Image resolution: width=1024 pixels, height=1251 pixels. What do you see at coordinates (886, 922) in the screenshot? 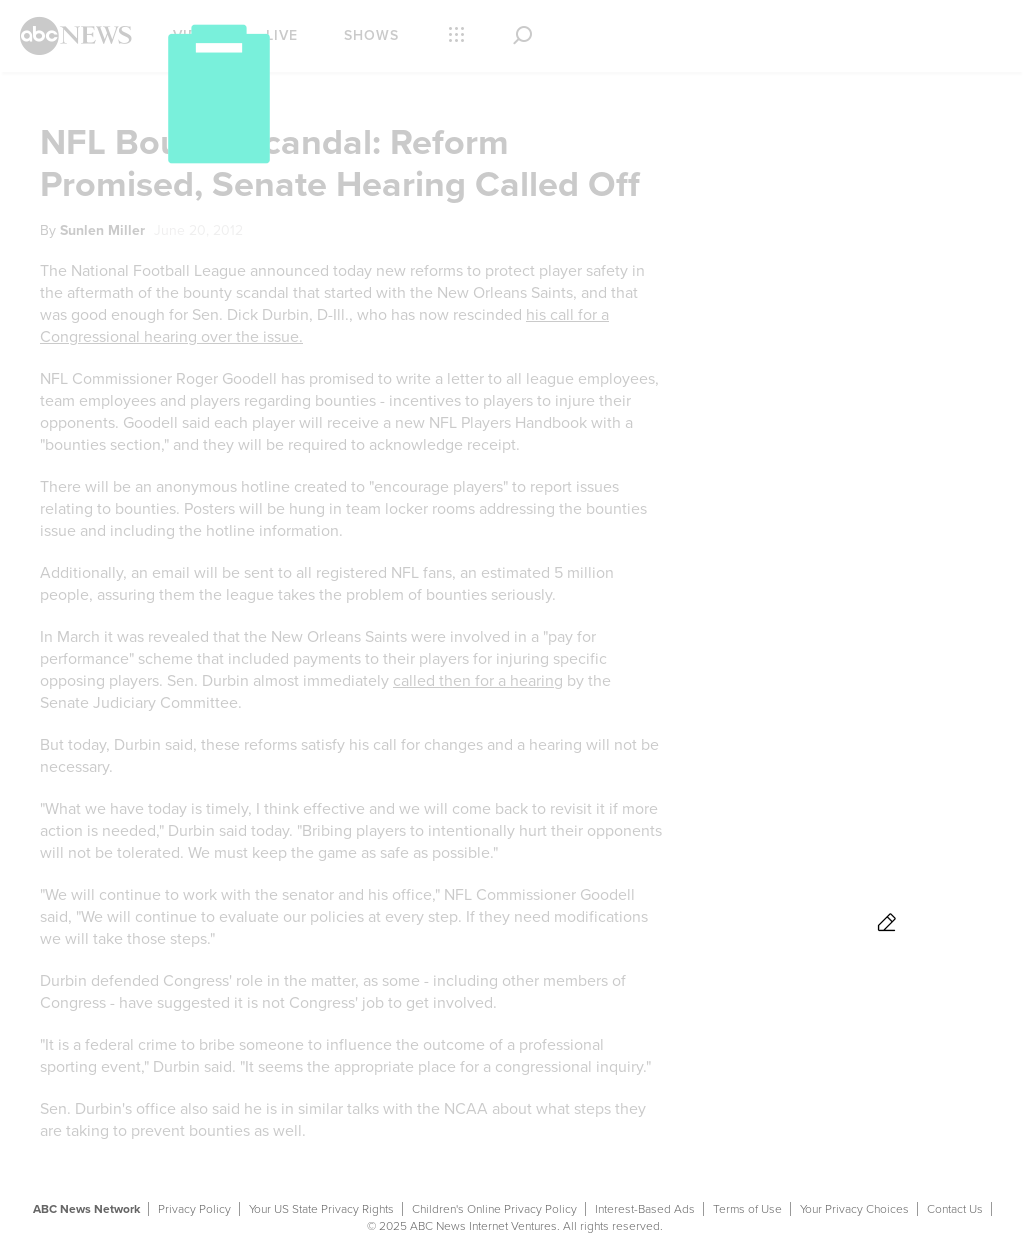
I see `edit text or content` at bounding box center [886, 922].